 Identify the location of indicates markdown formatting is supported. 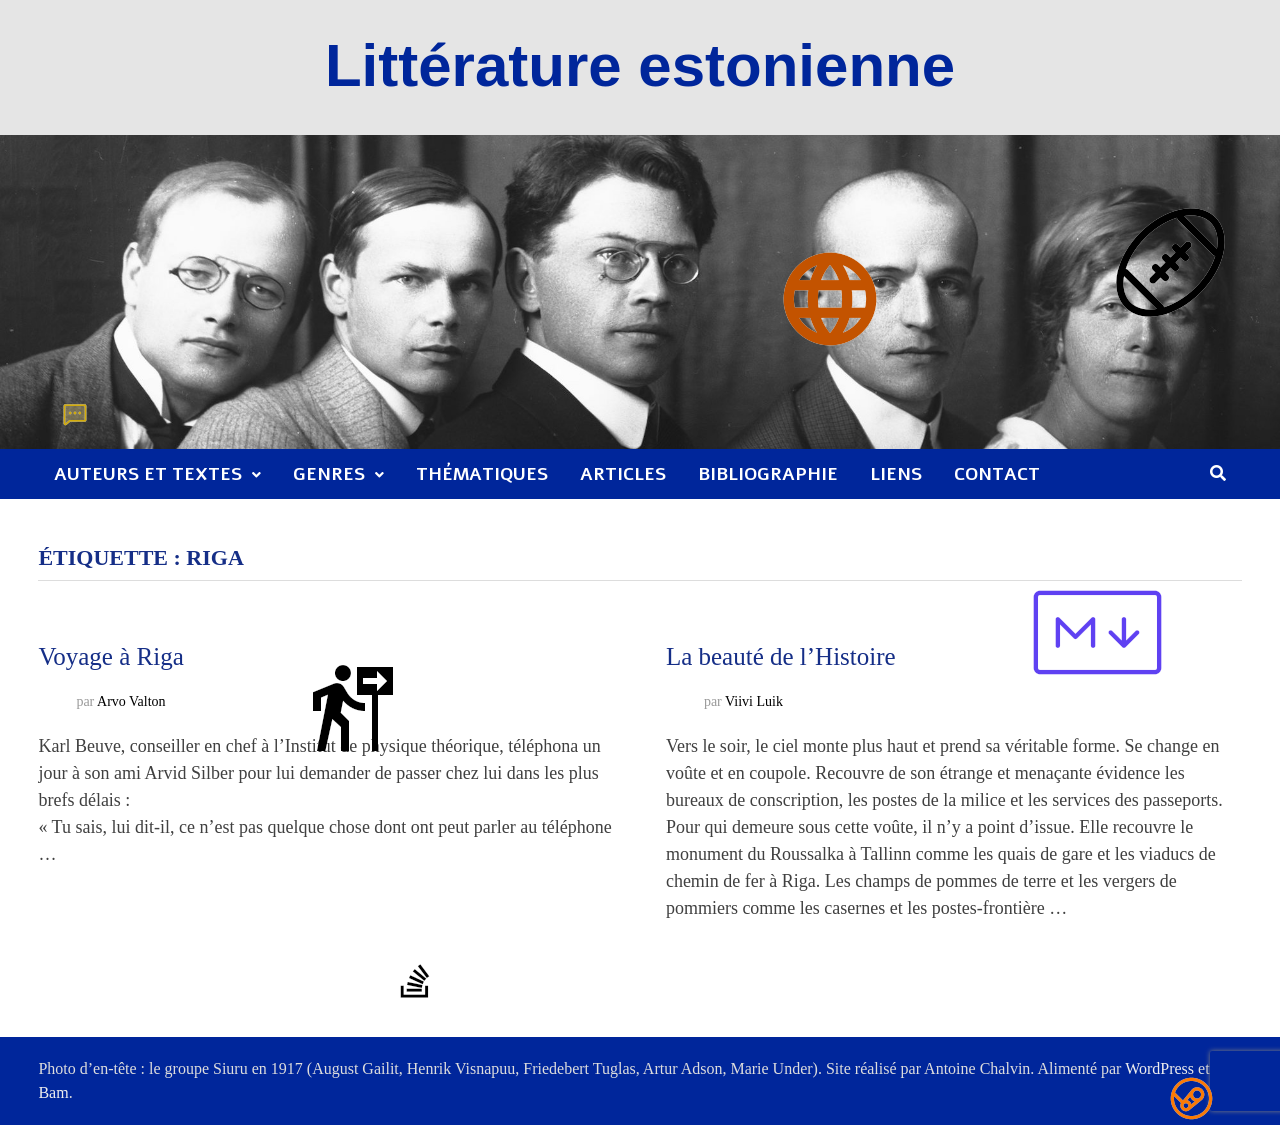
(1097, 632).